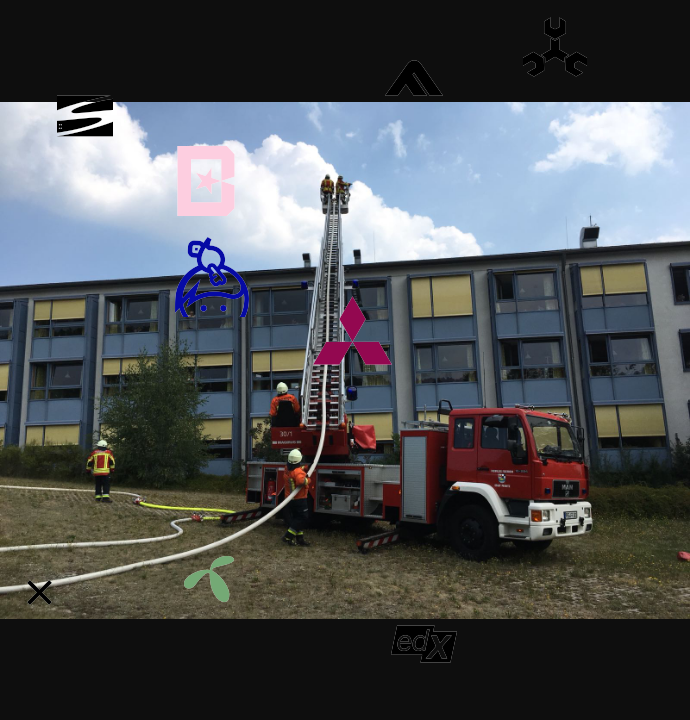  Describe the element at coordinates (206, 181) in the screenshot. I see `open beatstars music marketplace` at that location.